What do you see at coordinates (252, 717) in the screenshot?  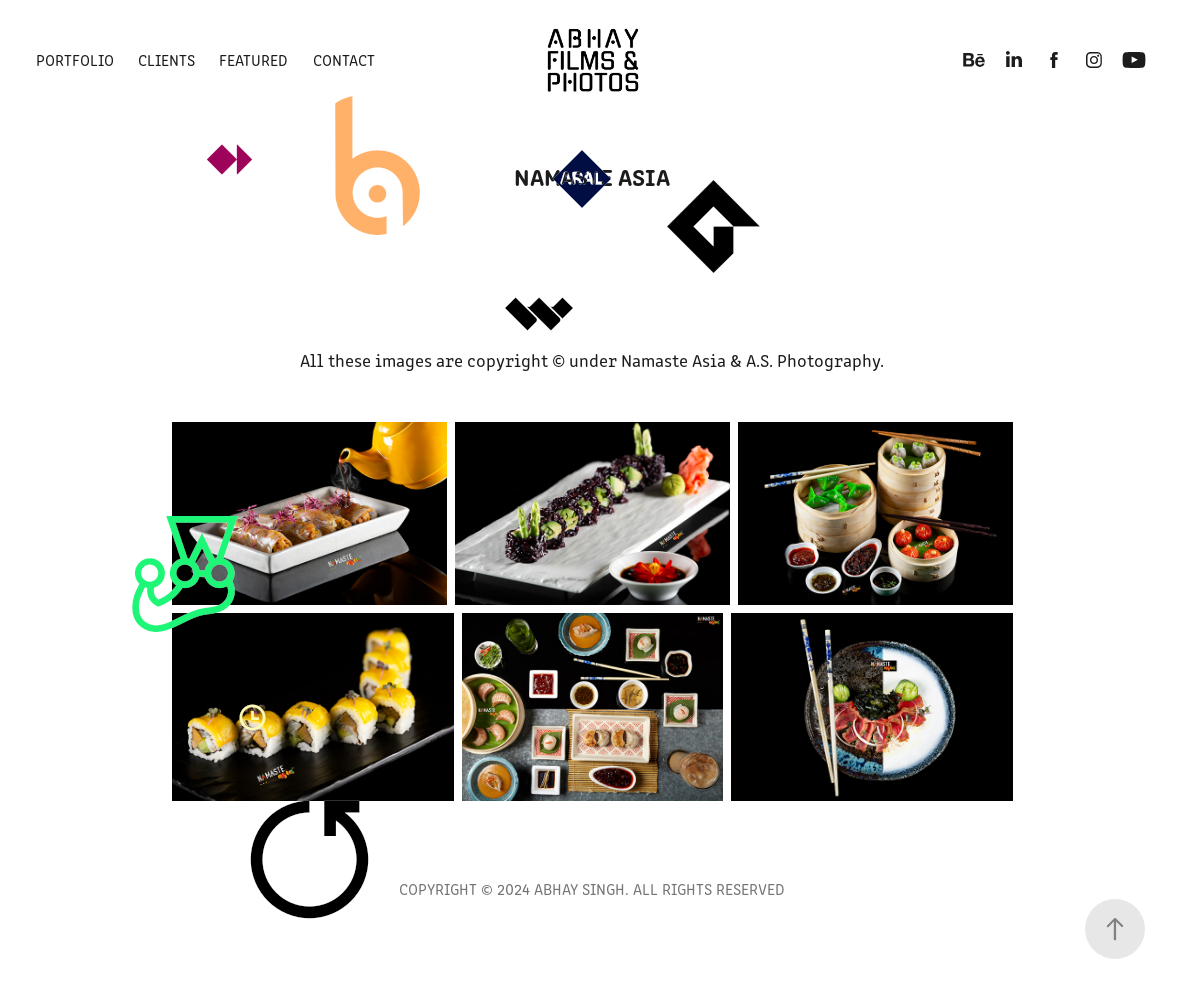 I see `view time or clock settings` at bounding box center [252, 717].